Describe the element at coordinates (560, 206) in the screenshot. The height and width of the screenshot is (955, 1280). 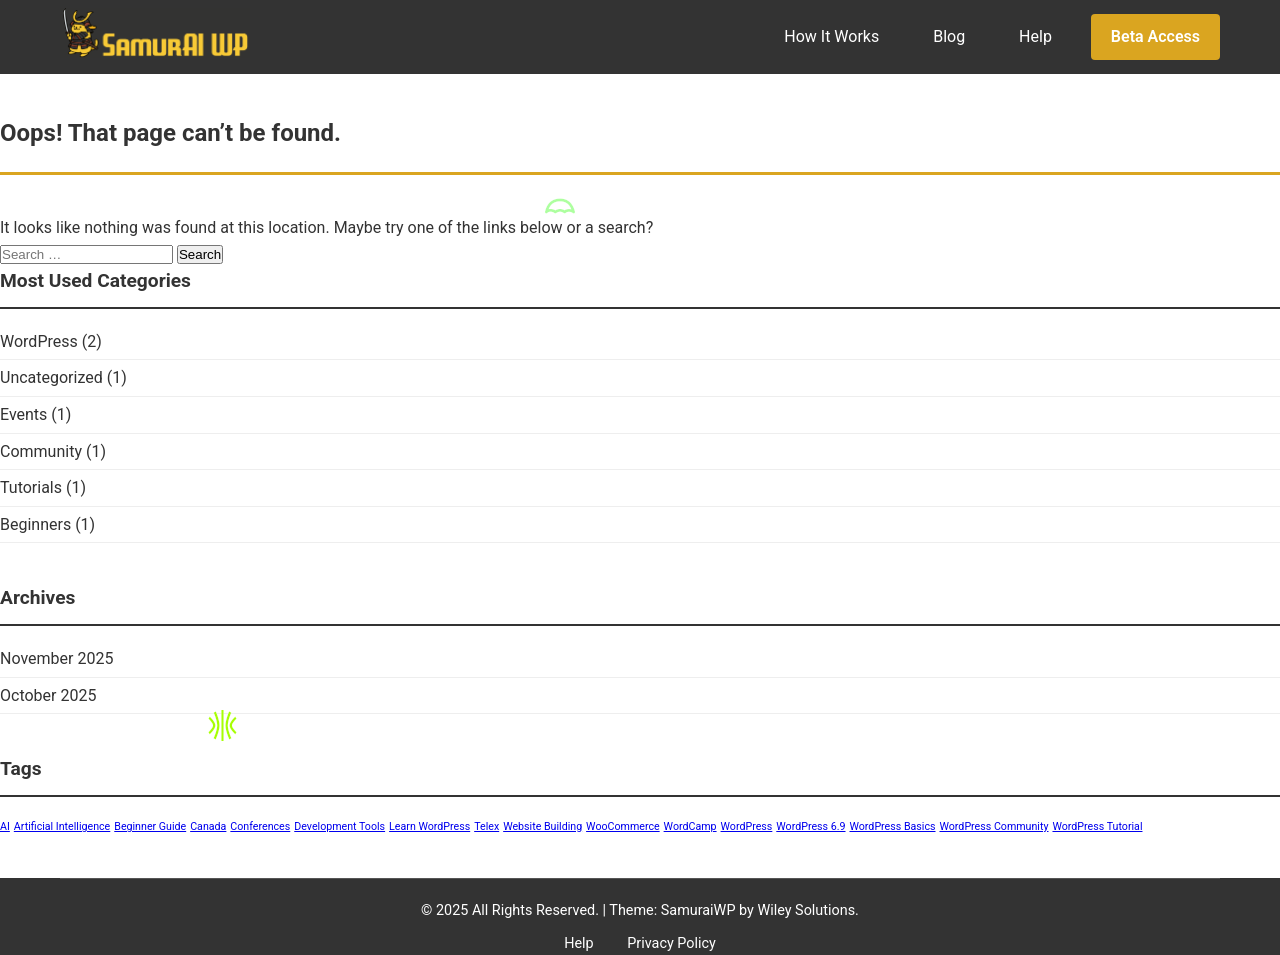
I see `open umbrel home server dashboard` at that location.